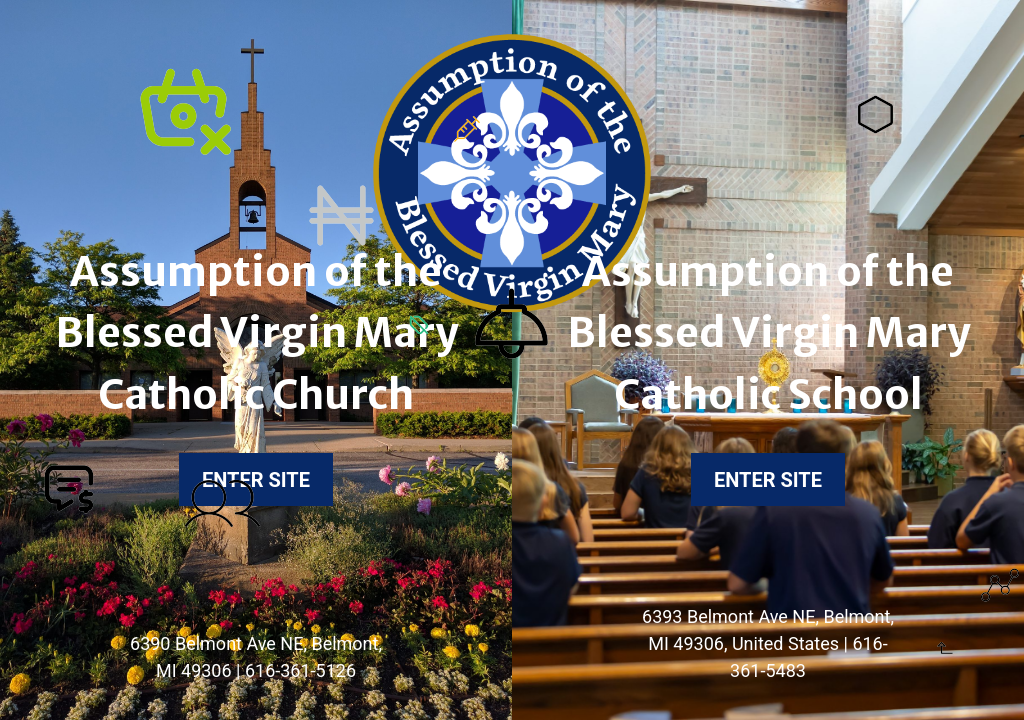 The image size is (1024, 720). Describe the element at coordinates (1000, 585) in the screenshot. I see `view connected data points or nodes` at that location.